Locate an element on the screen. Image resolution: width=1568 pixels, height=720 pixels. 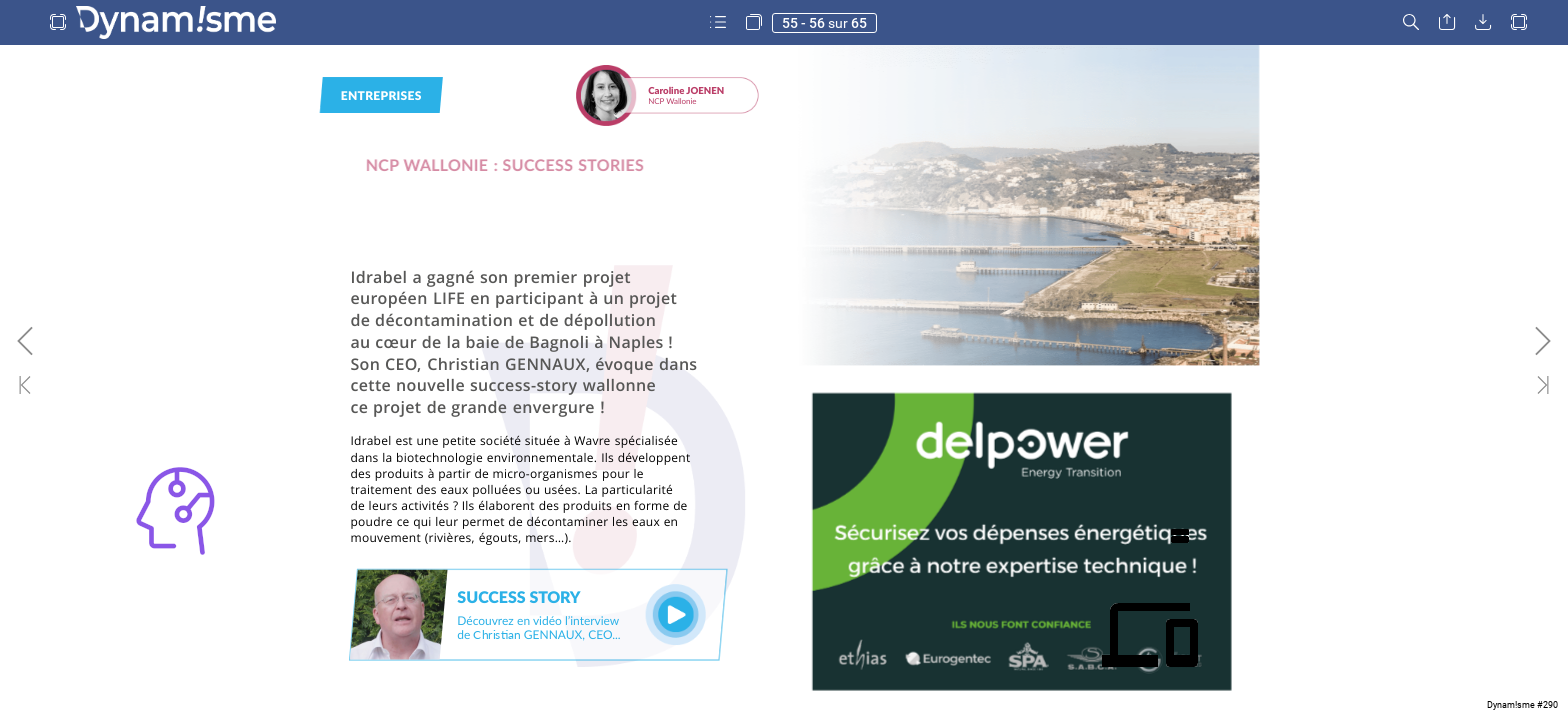
switch to stream or list view is located at coordinates (1179, 536).